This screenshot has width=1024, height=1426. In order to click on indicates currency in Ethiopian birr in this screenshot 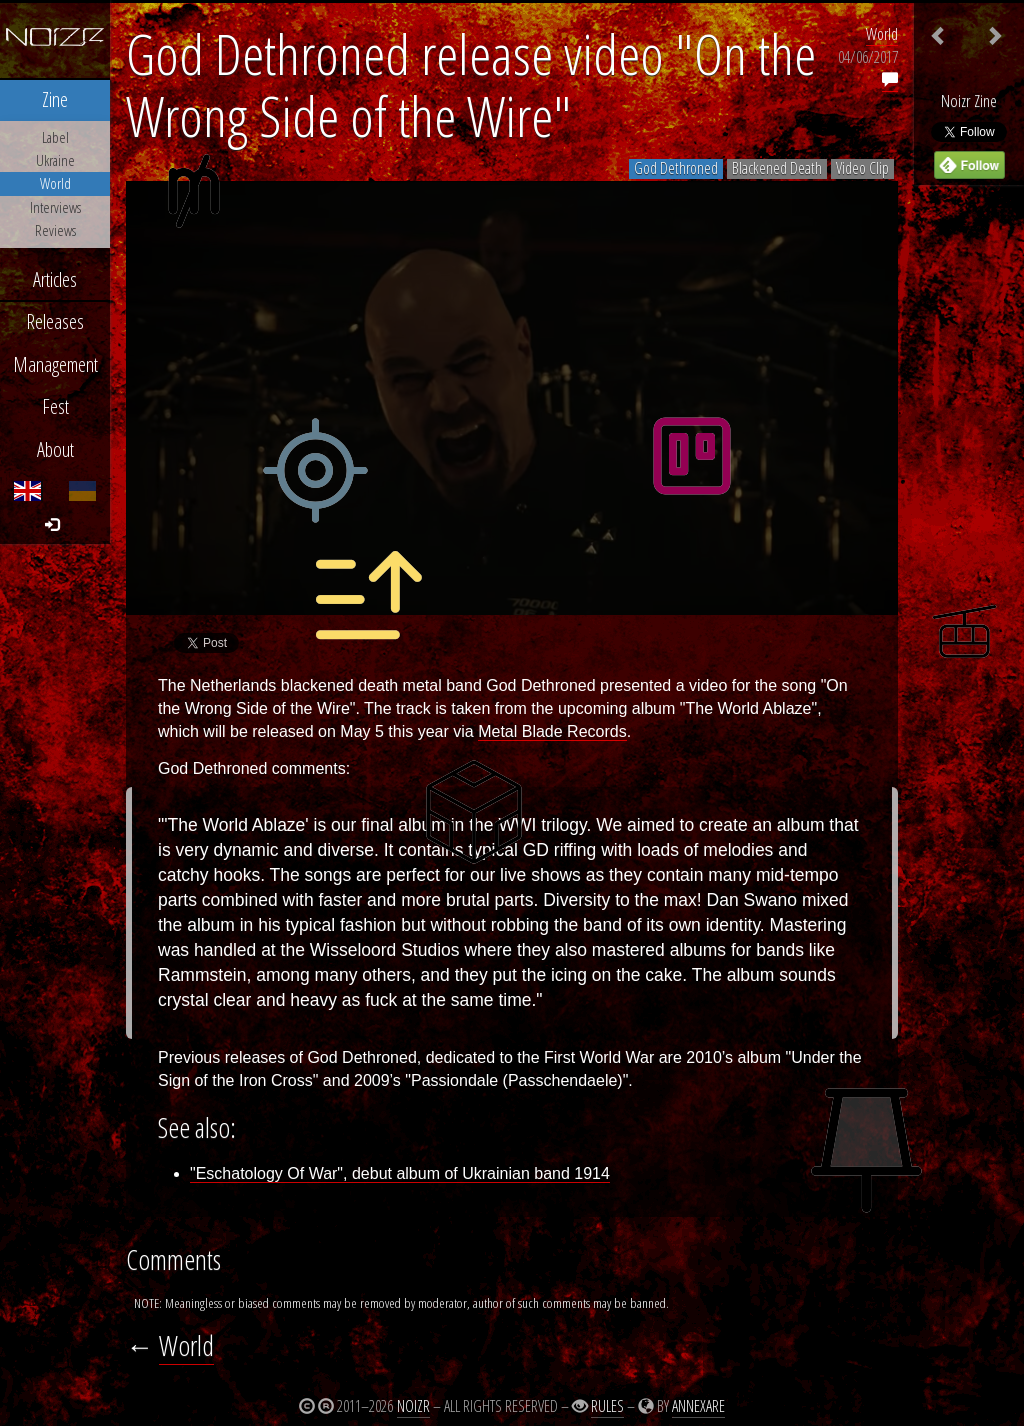, I will do `click(194, 191)`.